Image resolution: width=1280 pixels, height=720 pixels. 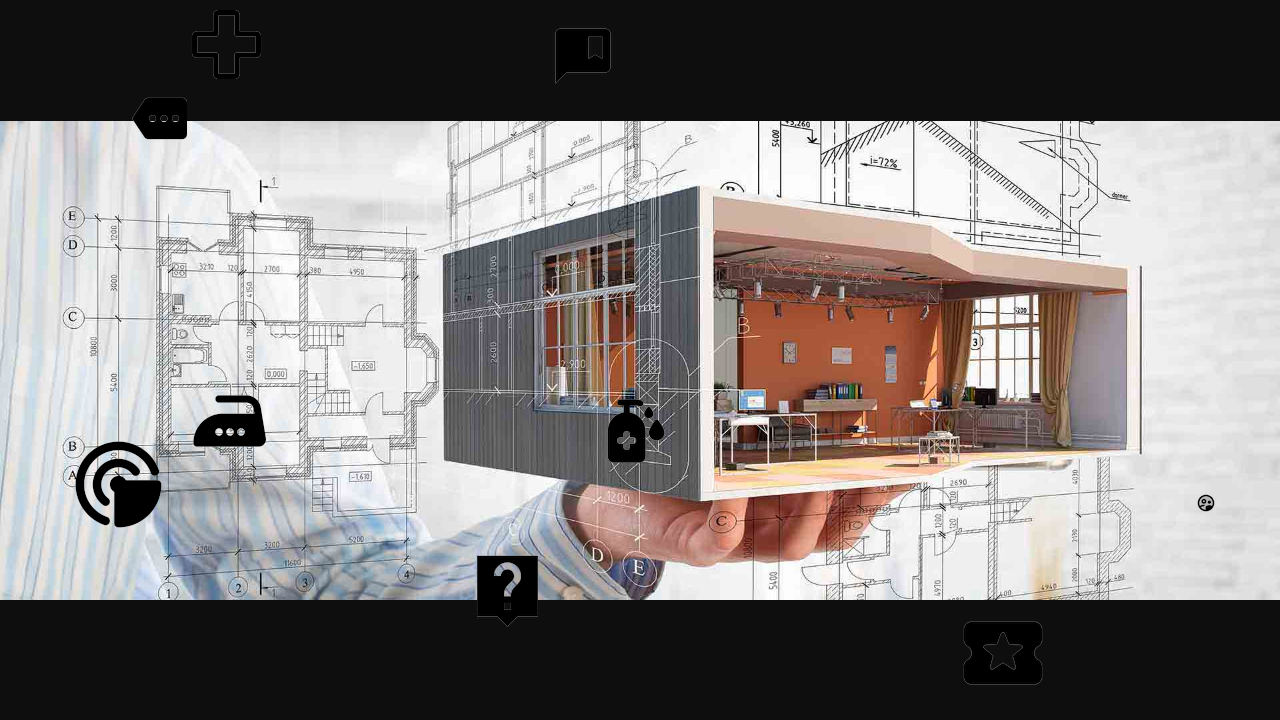 What do you see at coordinates (118, 484) in the screenshot?
I see `scan for nearby devices or networks` at bounding box center [118, 484].